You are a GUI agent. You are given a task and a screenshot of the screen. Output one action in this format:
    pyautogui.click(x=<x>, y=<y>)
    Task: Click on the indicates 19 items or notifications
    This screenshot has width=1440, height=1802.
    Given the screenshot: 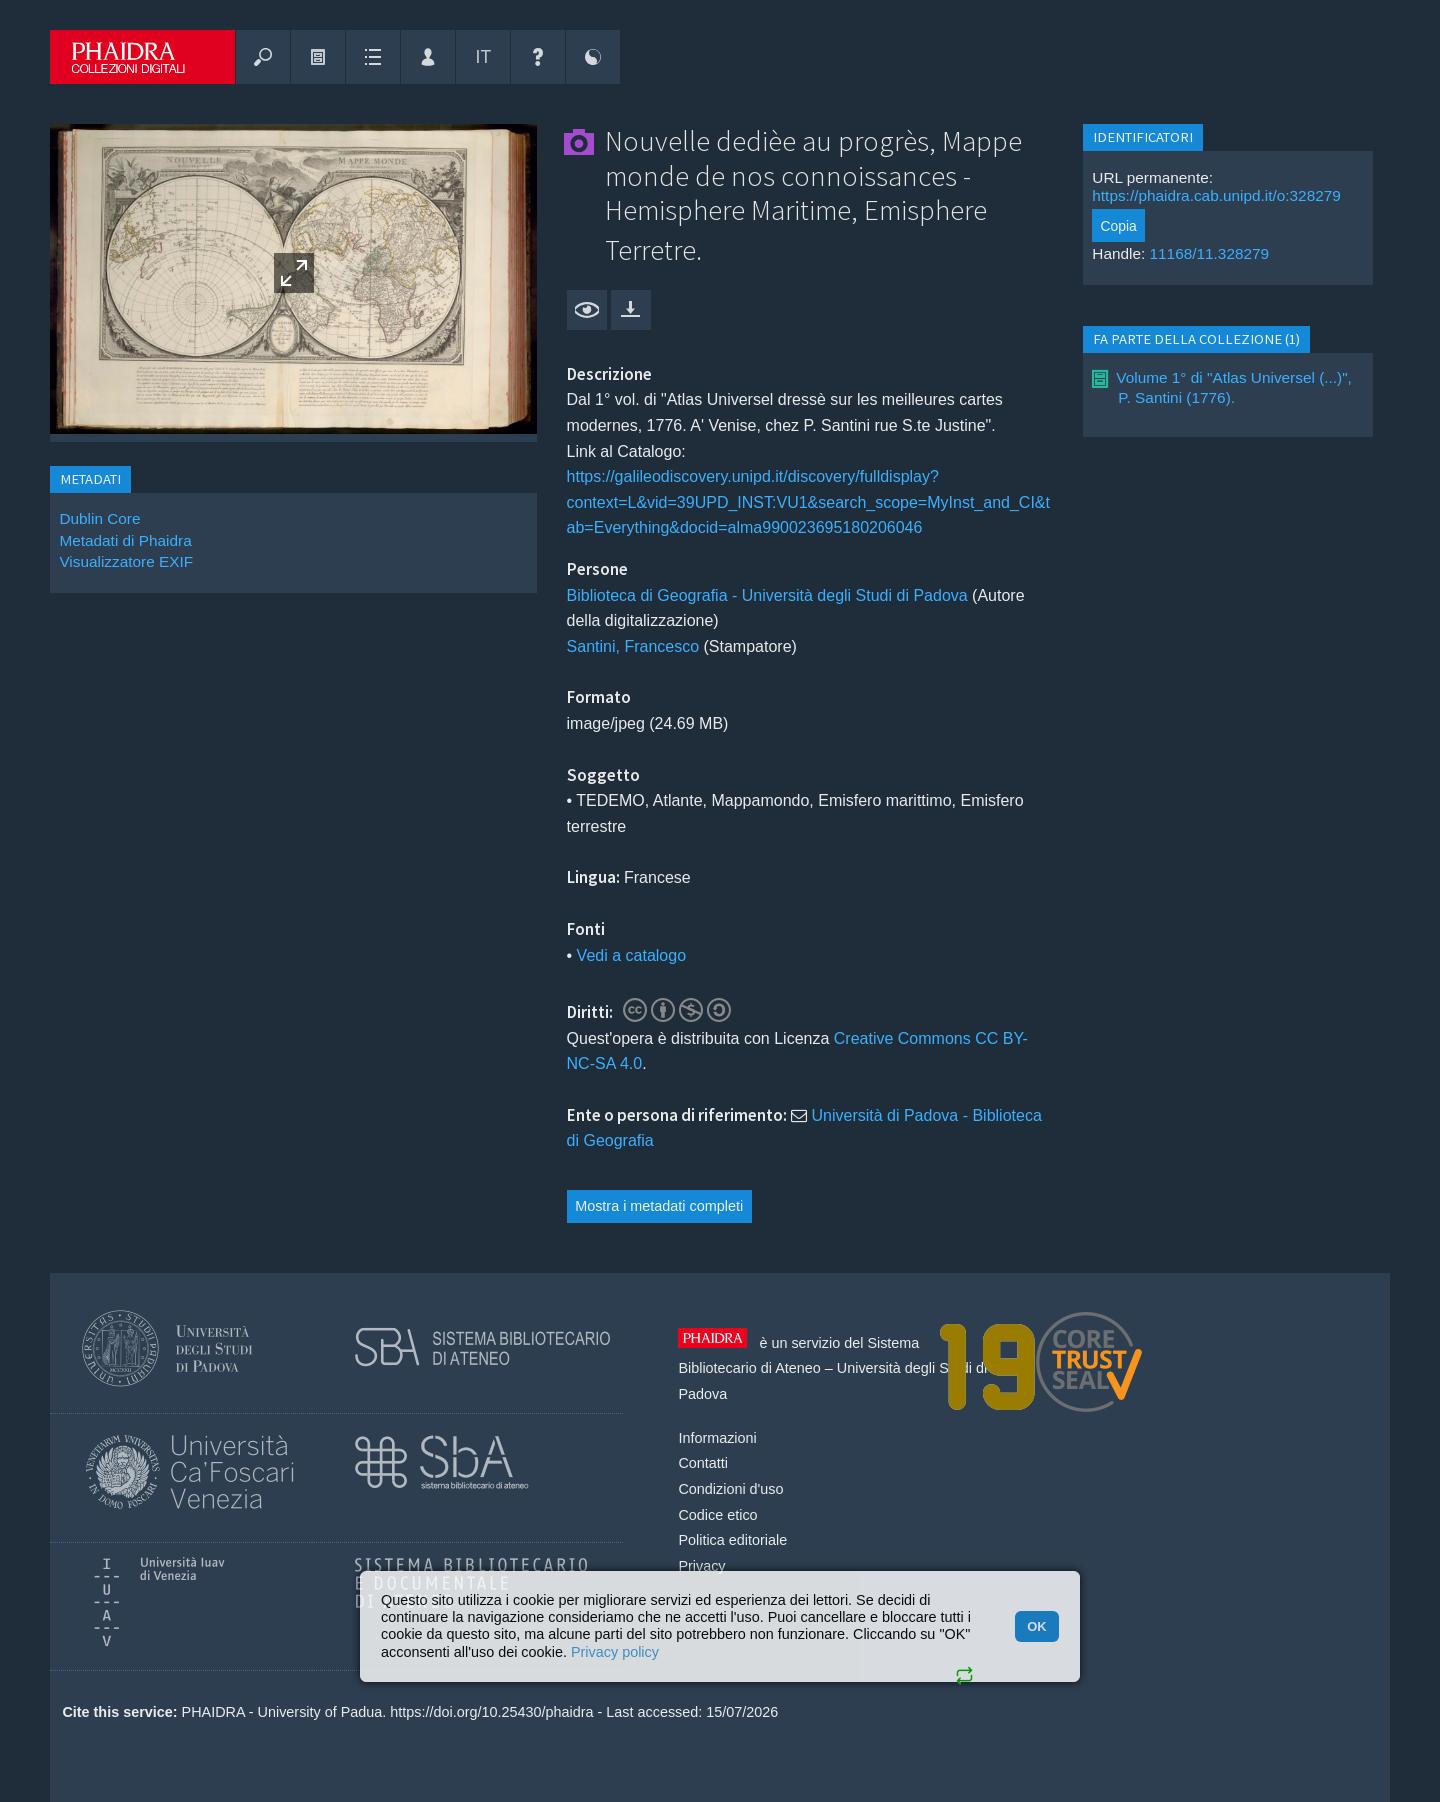 What is the action you would take?
    pyautogui.click(x=983, y=1367)
    